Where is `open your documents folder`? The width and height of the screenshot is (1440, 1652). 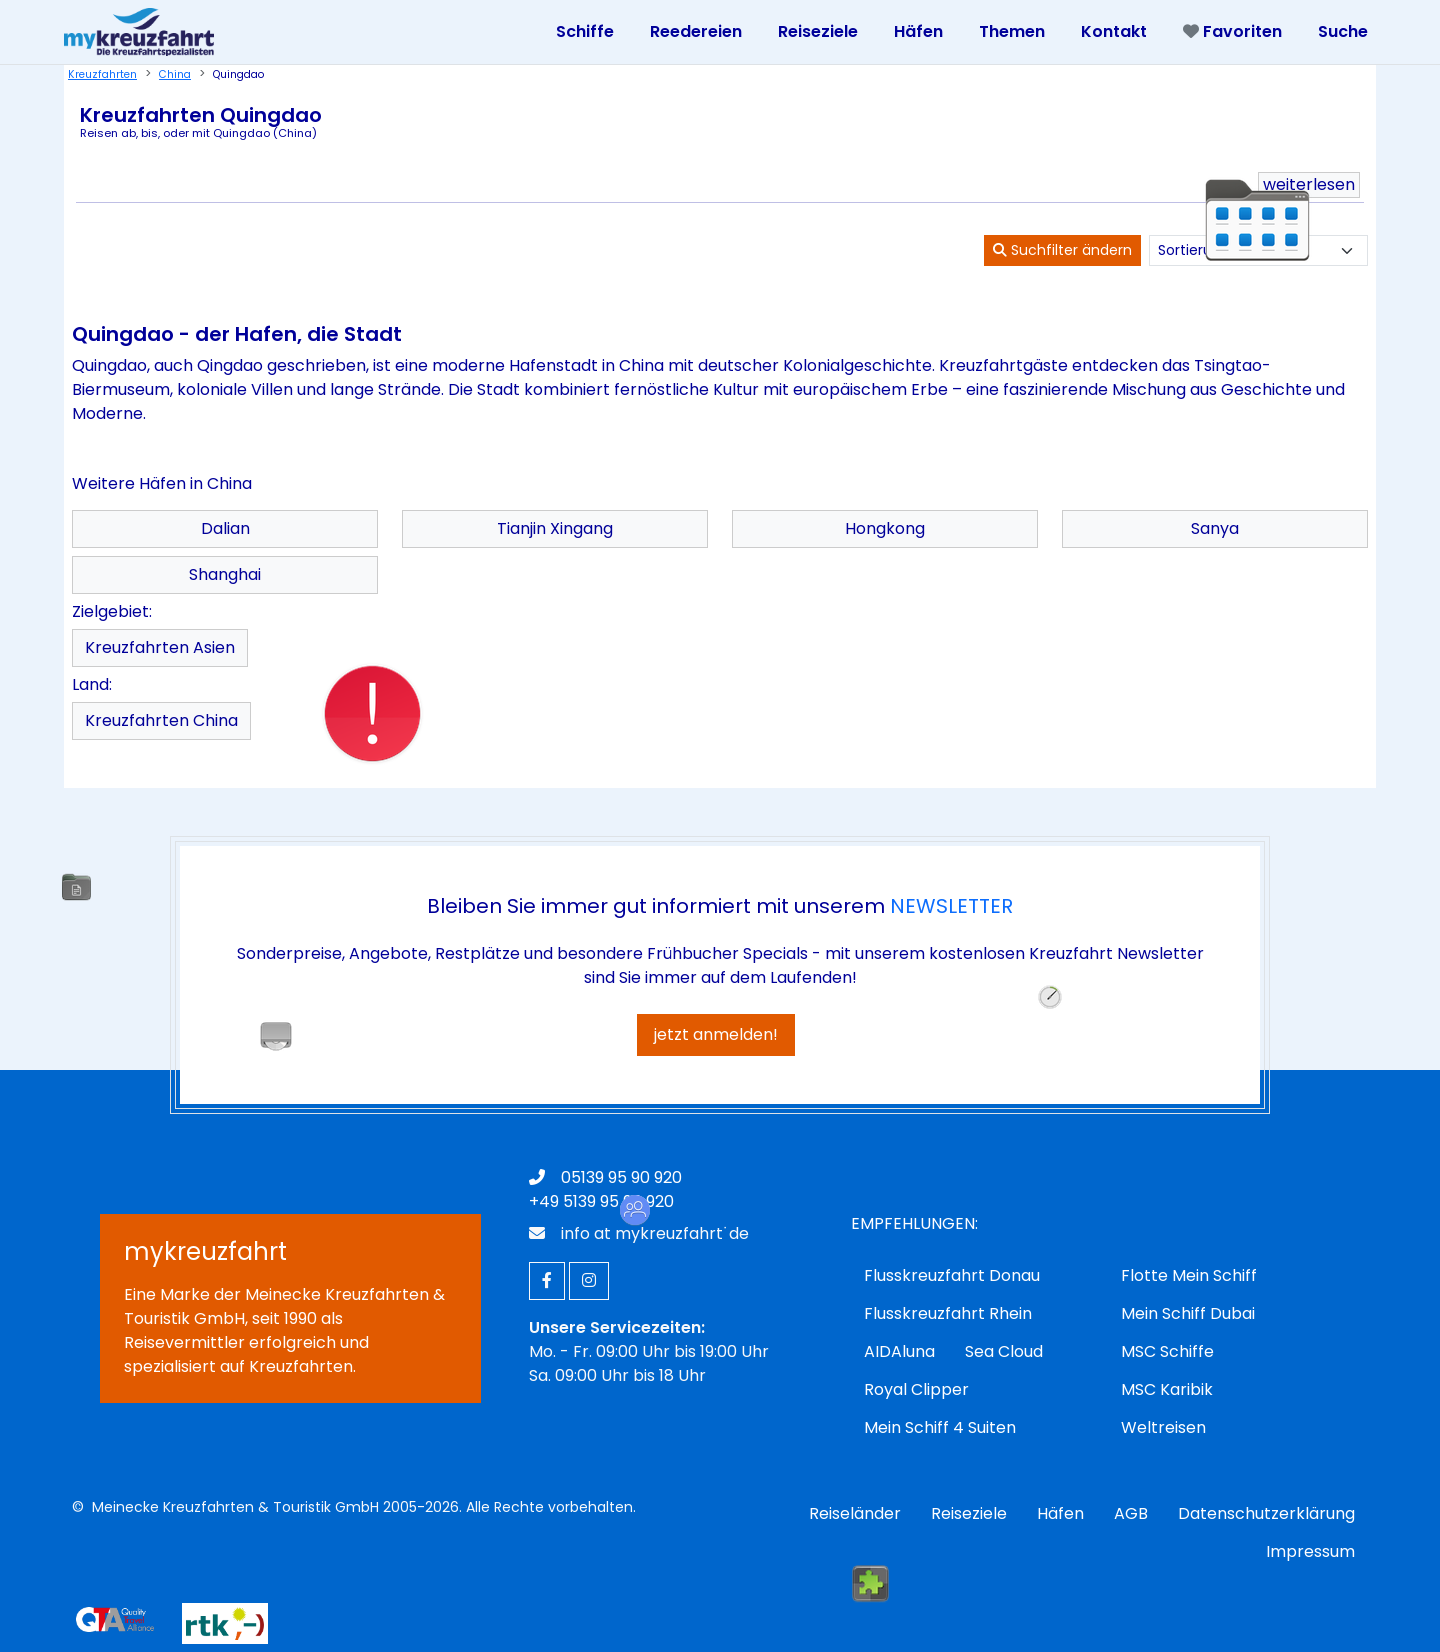
open your documents folder is located at coordinates (76, 886).